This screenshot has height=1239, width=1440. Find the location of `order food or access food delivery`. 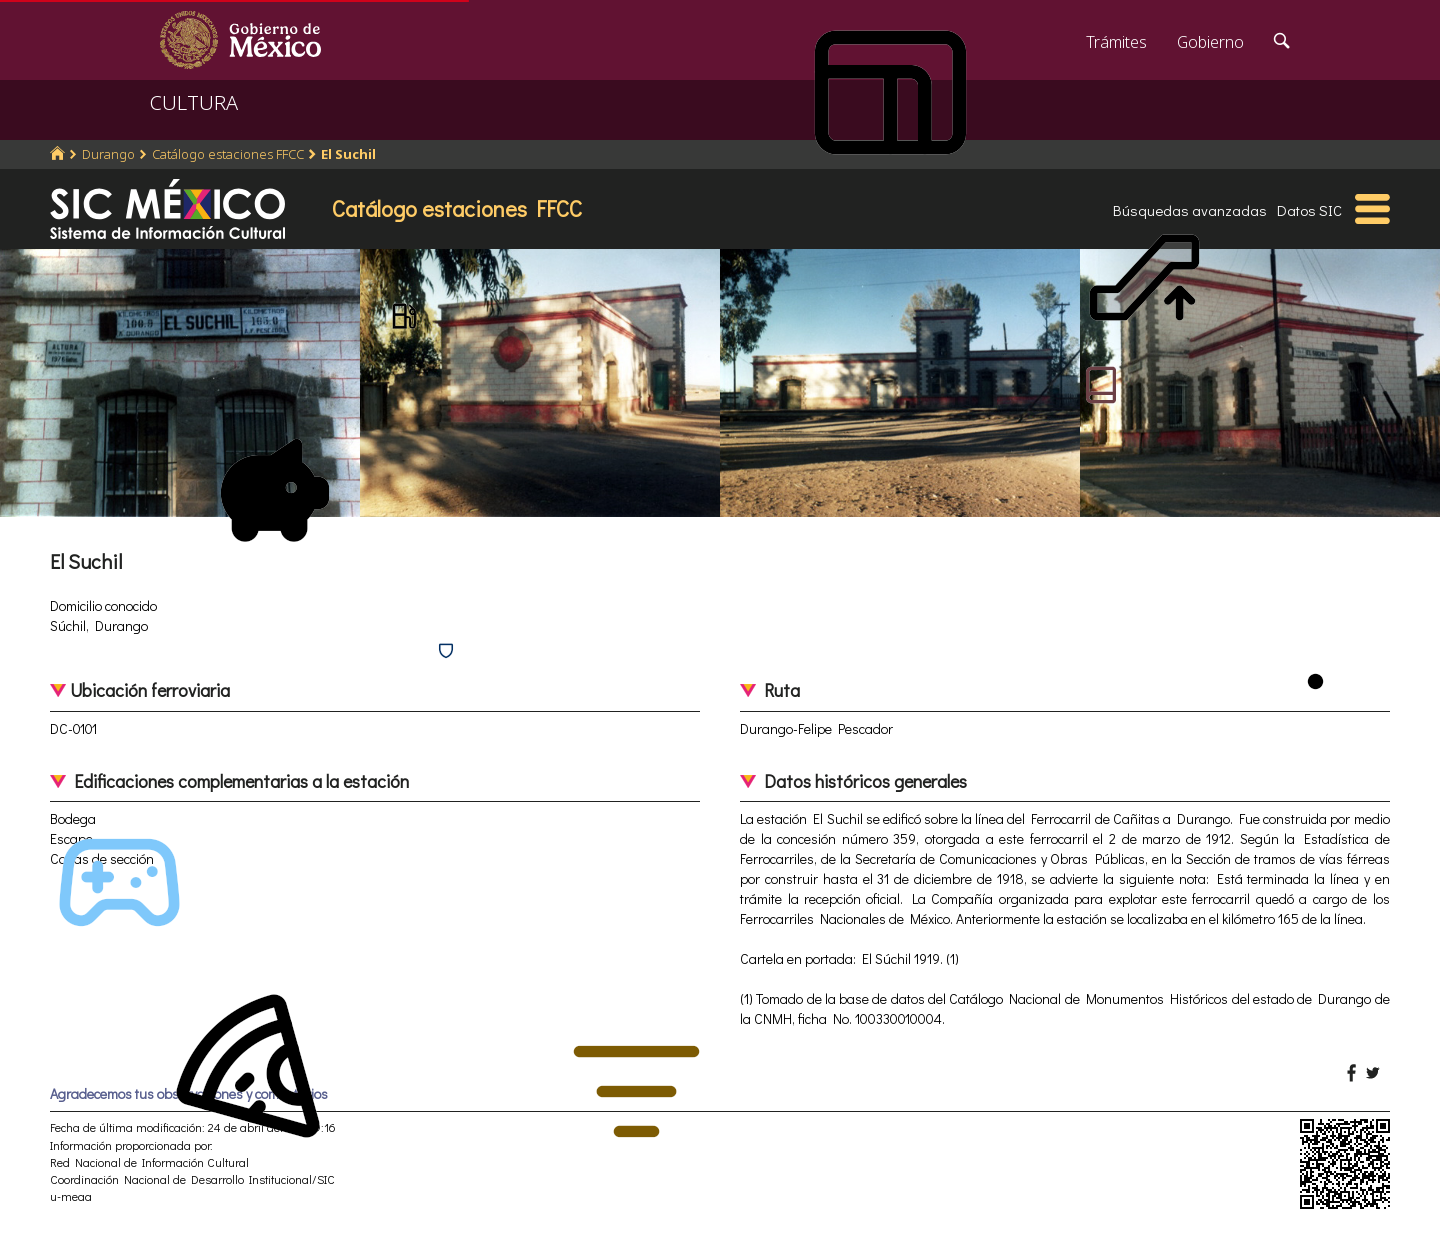

order food or access food delivery is located at coordinates (248, 1066).